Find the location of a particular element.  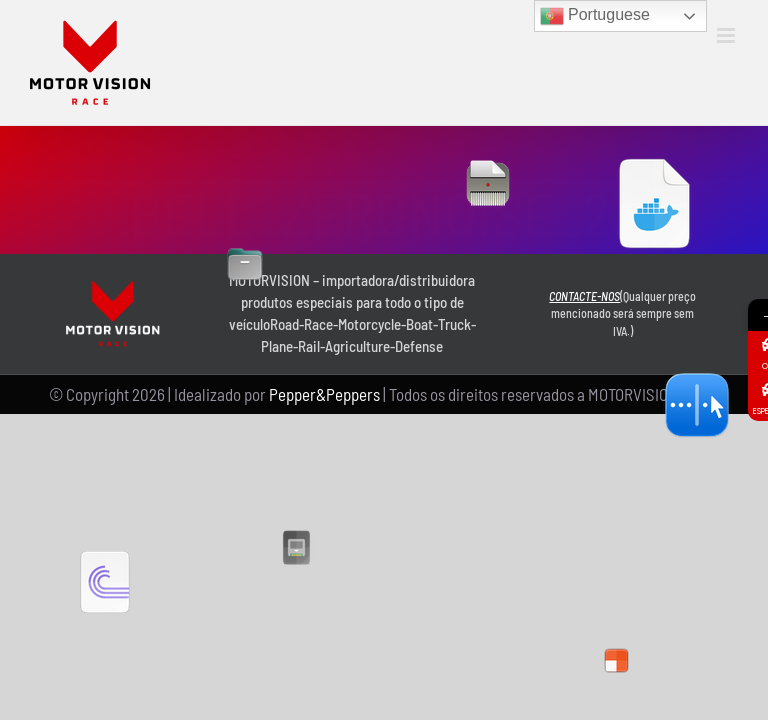

access universal control settings for multi-device cursor sharing is located at coordinates (697, 405).